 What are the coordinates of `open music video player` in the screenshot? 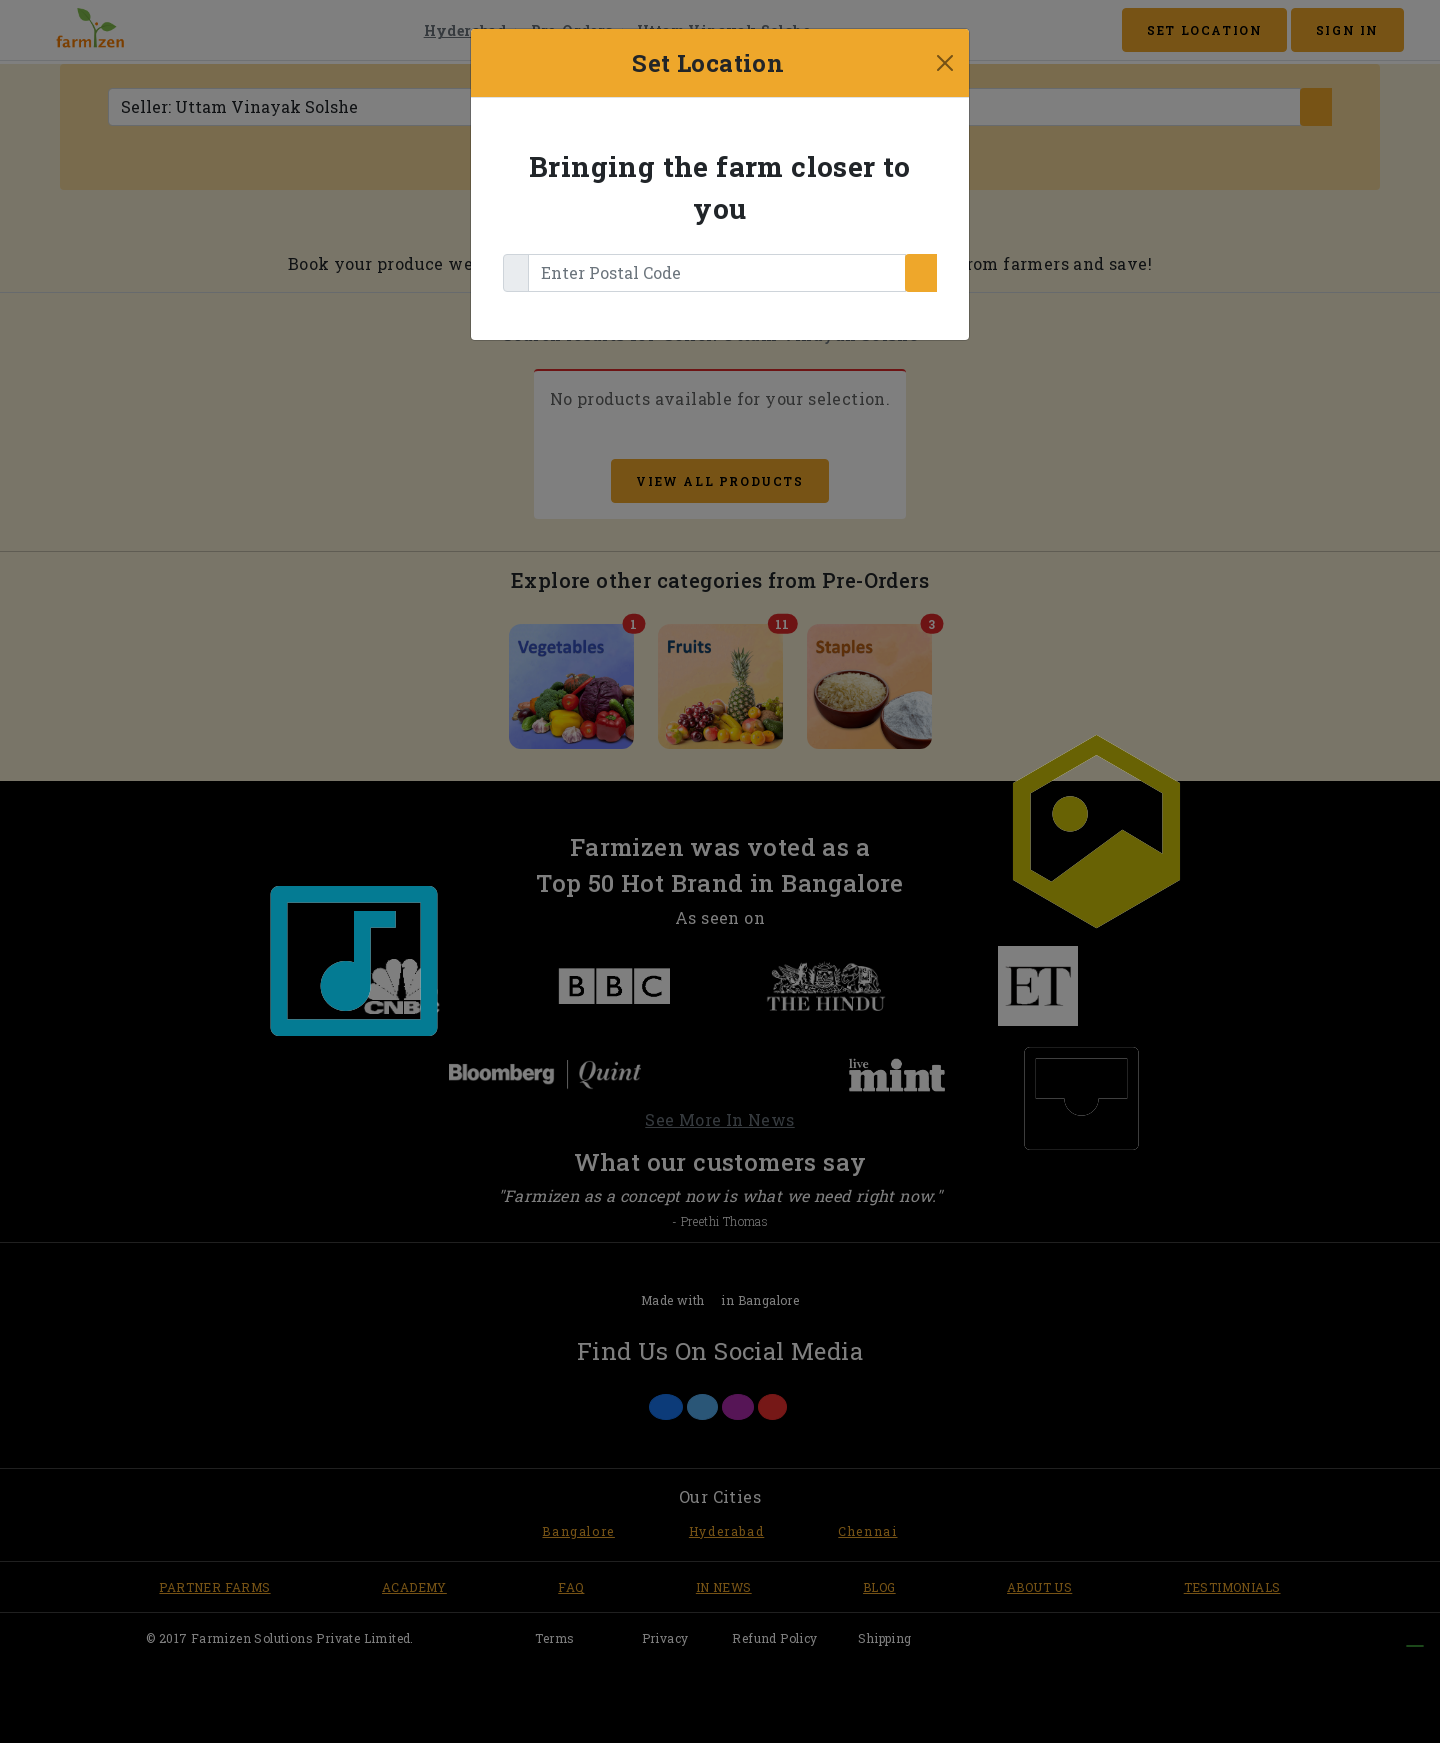 It's located at (354, 961).